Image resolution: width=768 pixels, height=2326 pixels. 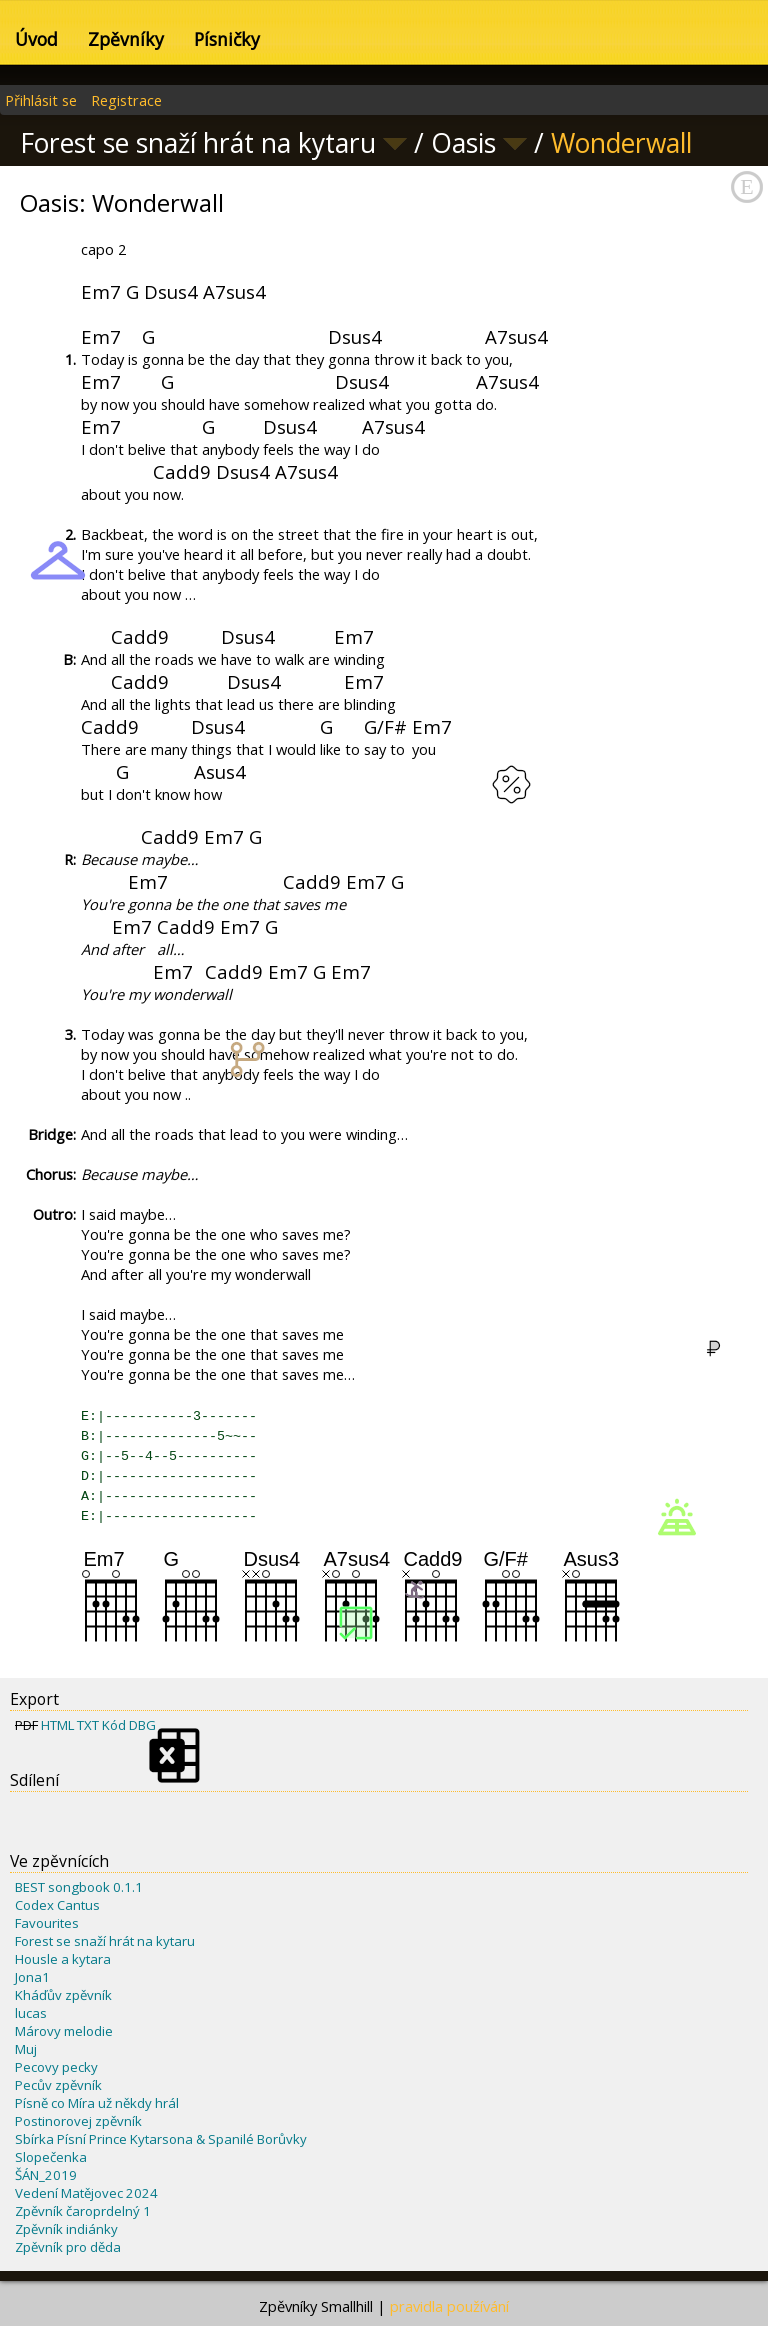 I want to click on create a new branch in version control, so click(x=245, y=1059).